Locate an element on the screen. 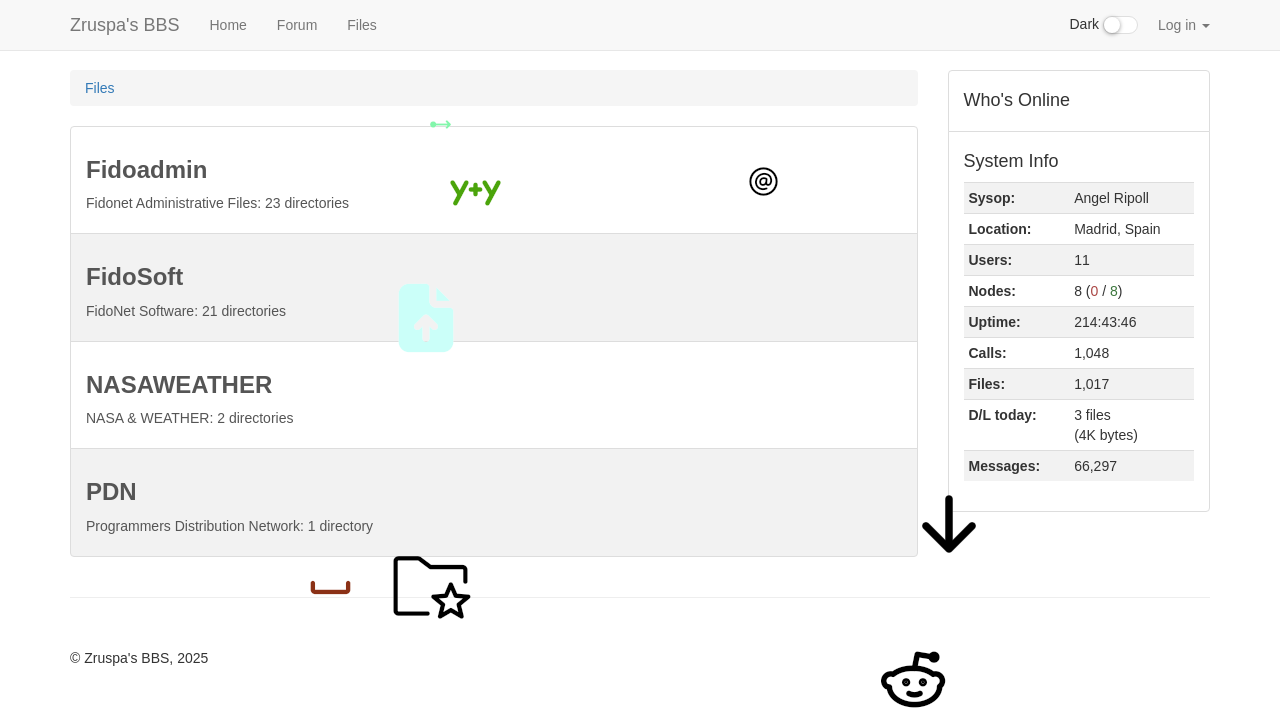 The width and height of the screenshot is (1280, 720). access your starred or favorite folder is located at coordinates (430, 584).